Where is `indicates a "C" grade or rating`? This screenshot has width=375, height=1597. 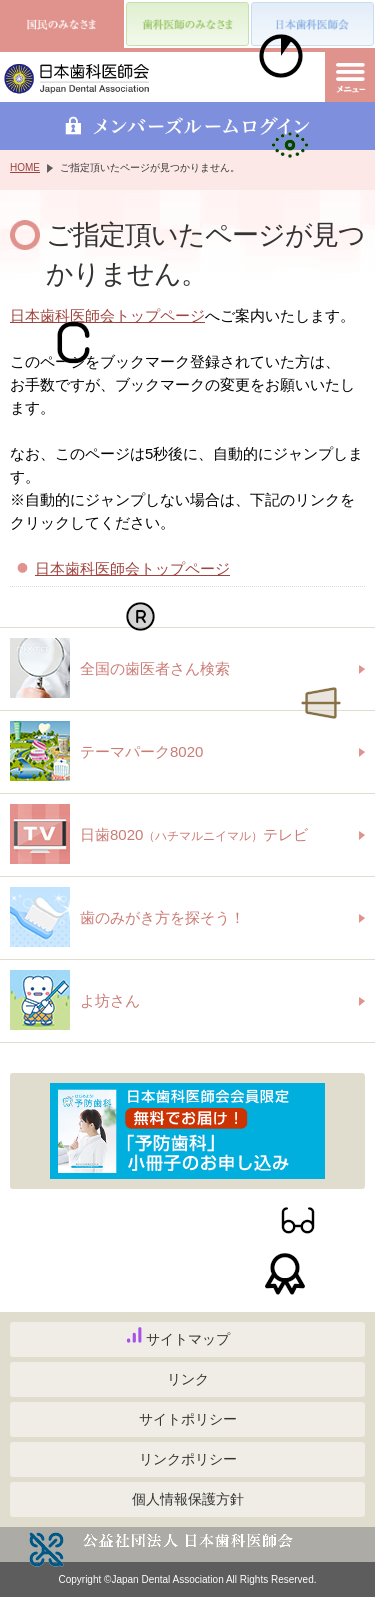 indicates a "C" grade or rating is located at coordinates (73, 342).